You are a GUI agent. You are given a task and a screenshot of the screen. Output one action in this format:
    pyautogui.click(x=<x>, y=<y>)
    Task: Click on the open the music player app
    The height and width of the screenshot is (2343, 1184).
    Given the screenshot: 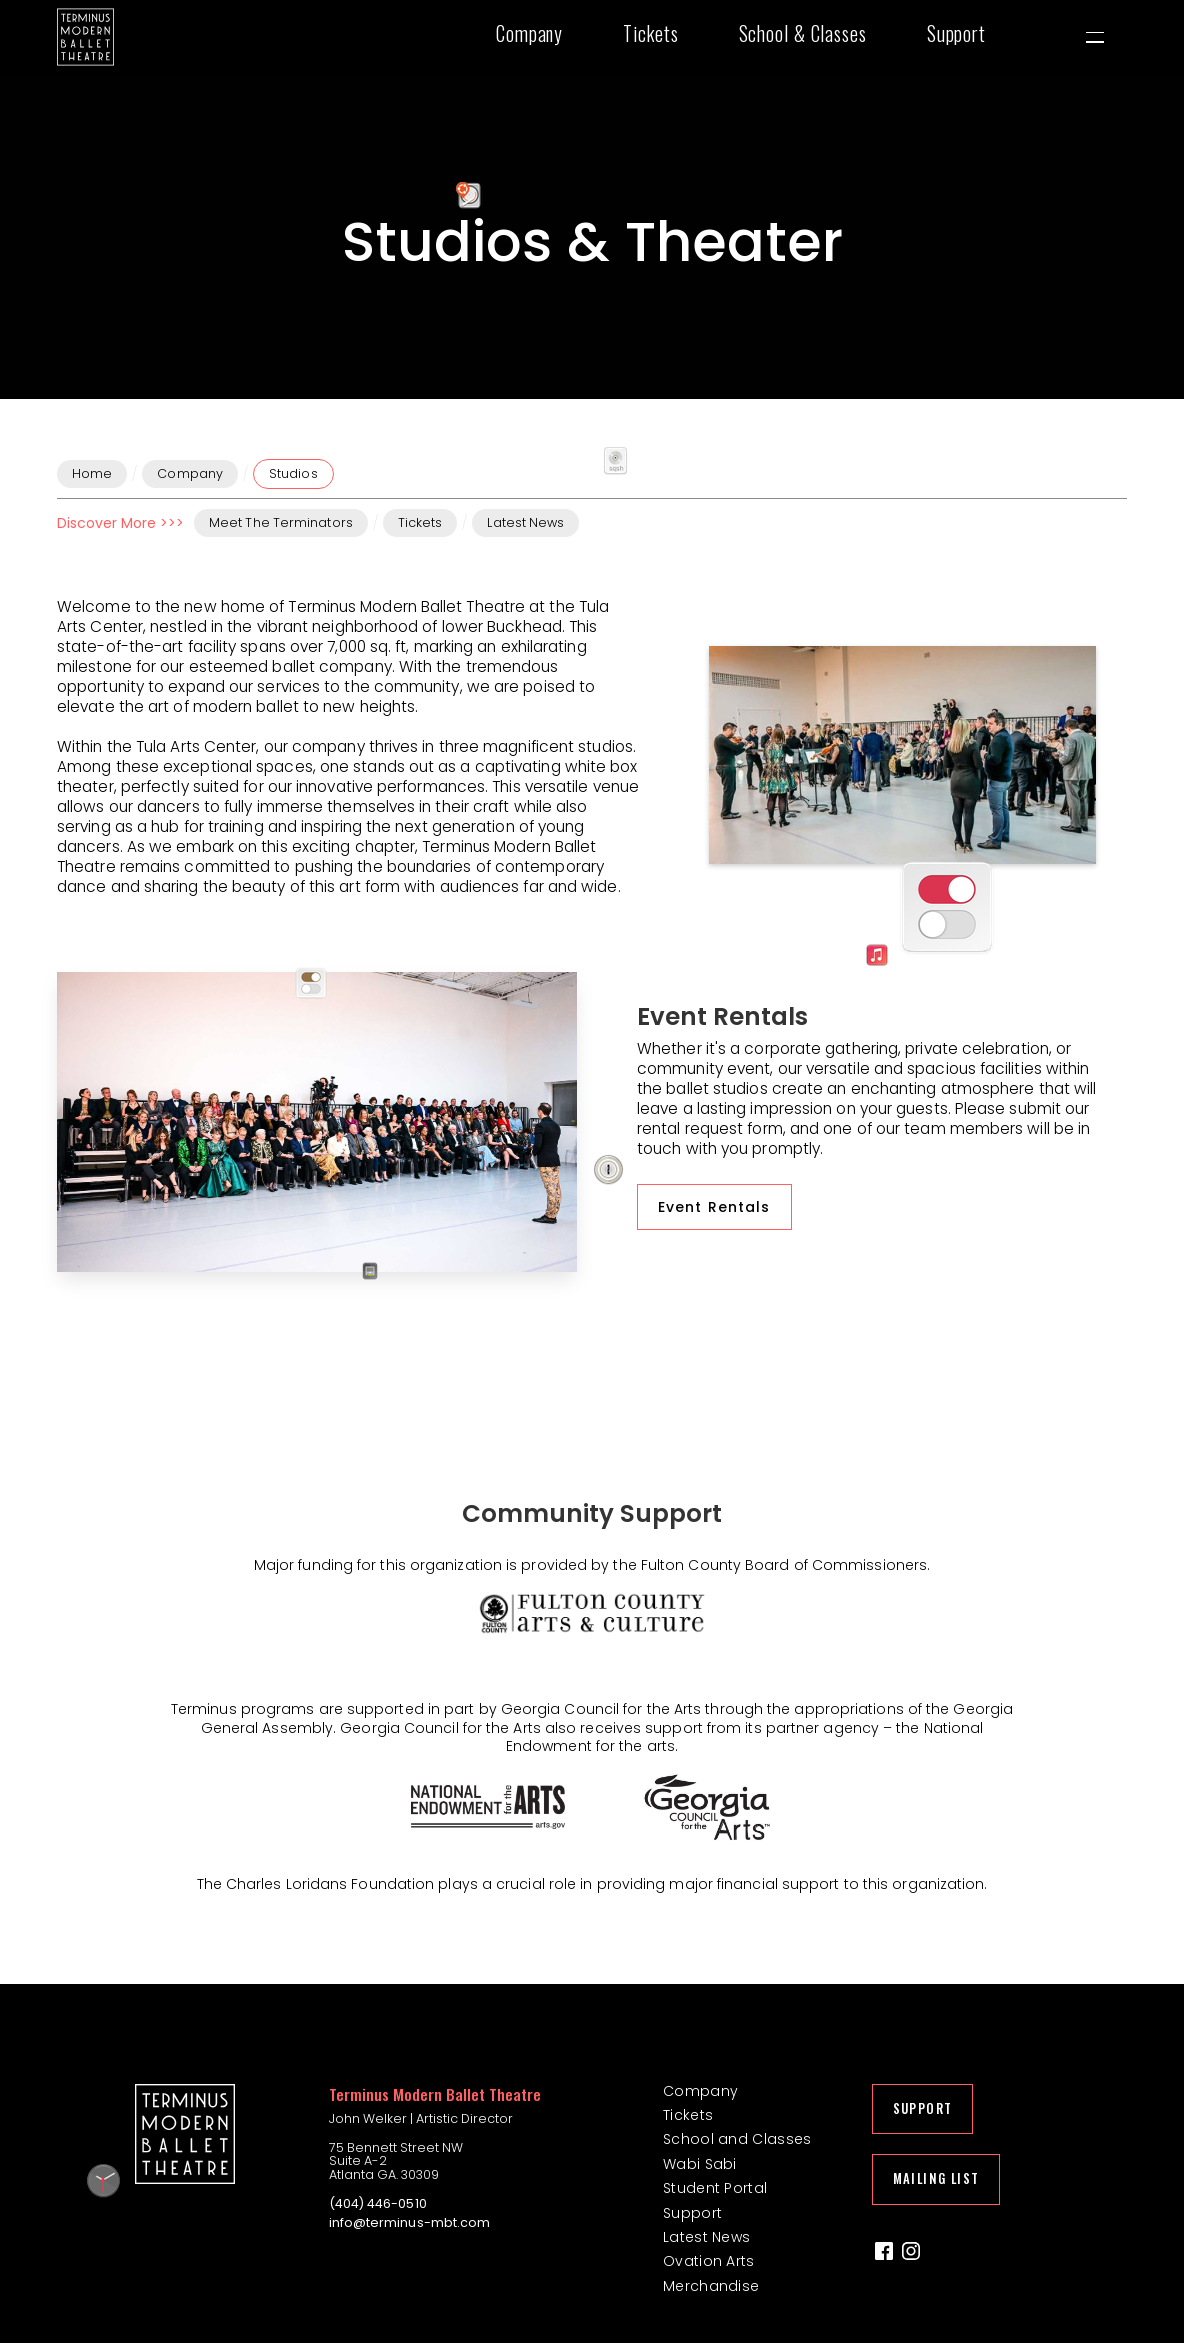 What is the action you would take?
    pyautogui.click(x=877, y=955)
    